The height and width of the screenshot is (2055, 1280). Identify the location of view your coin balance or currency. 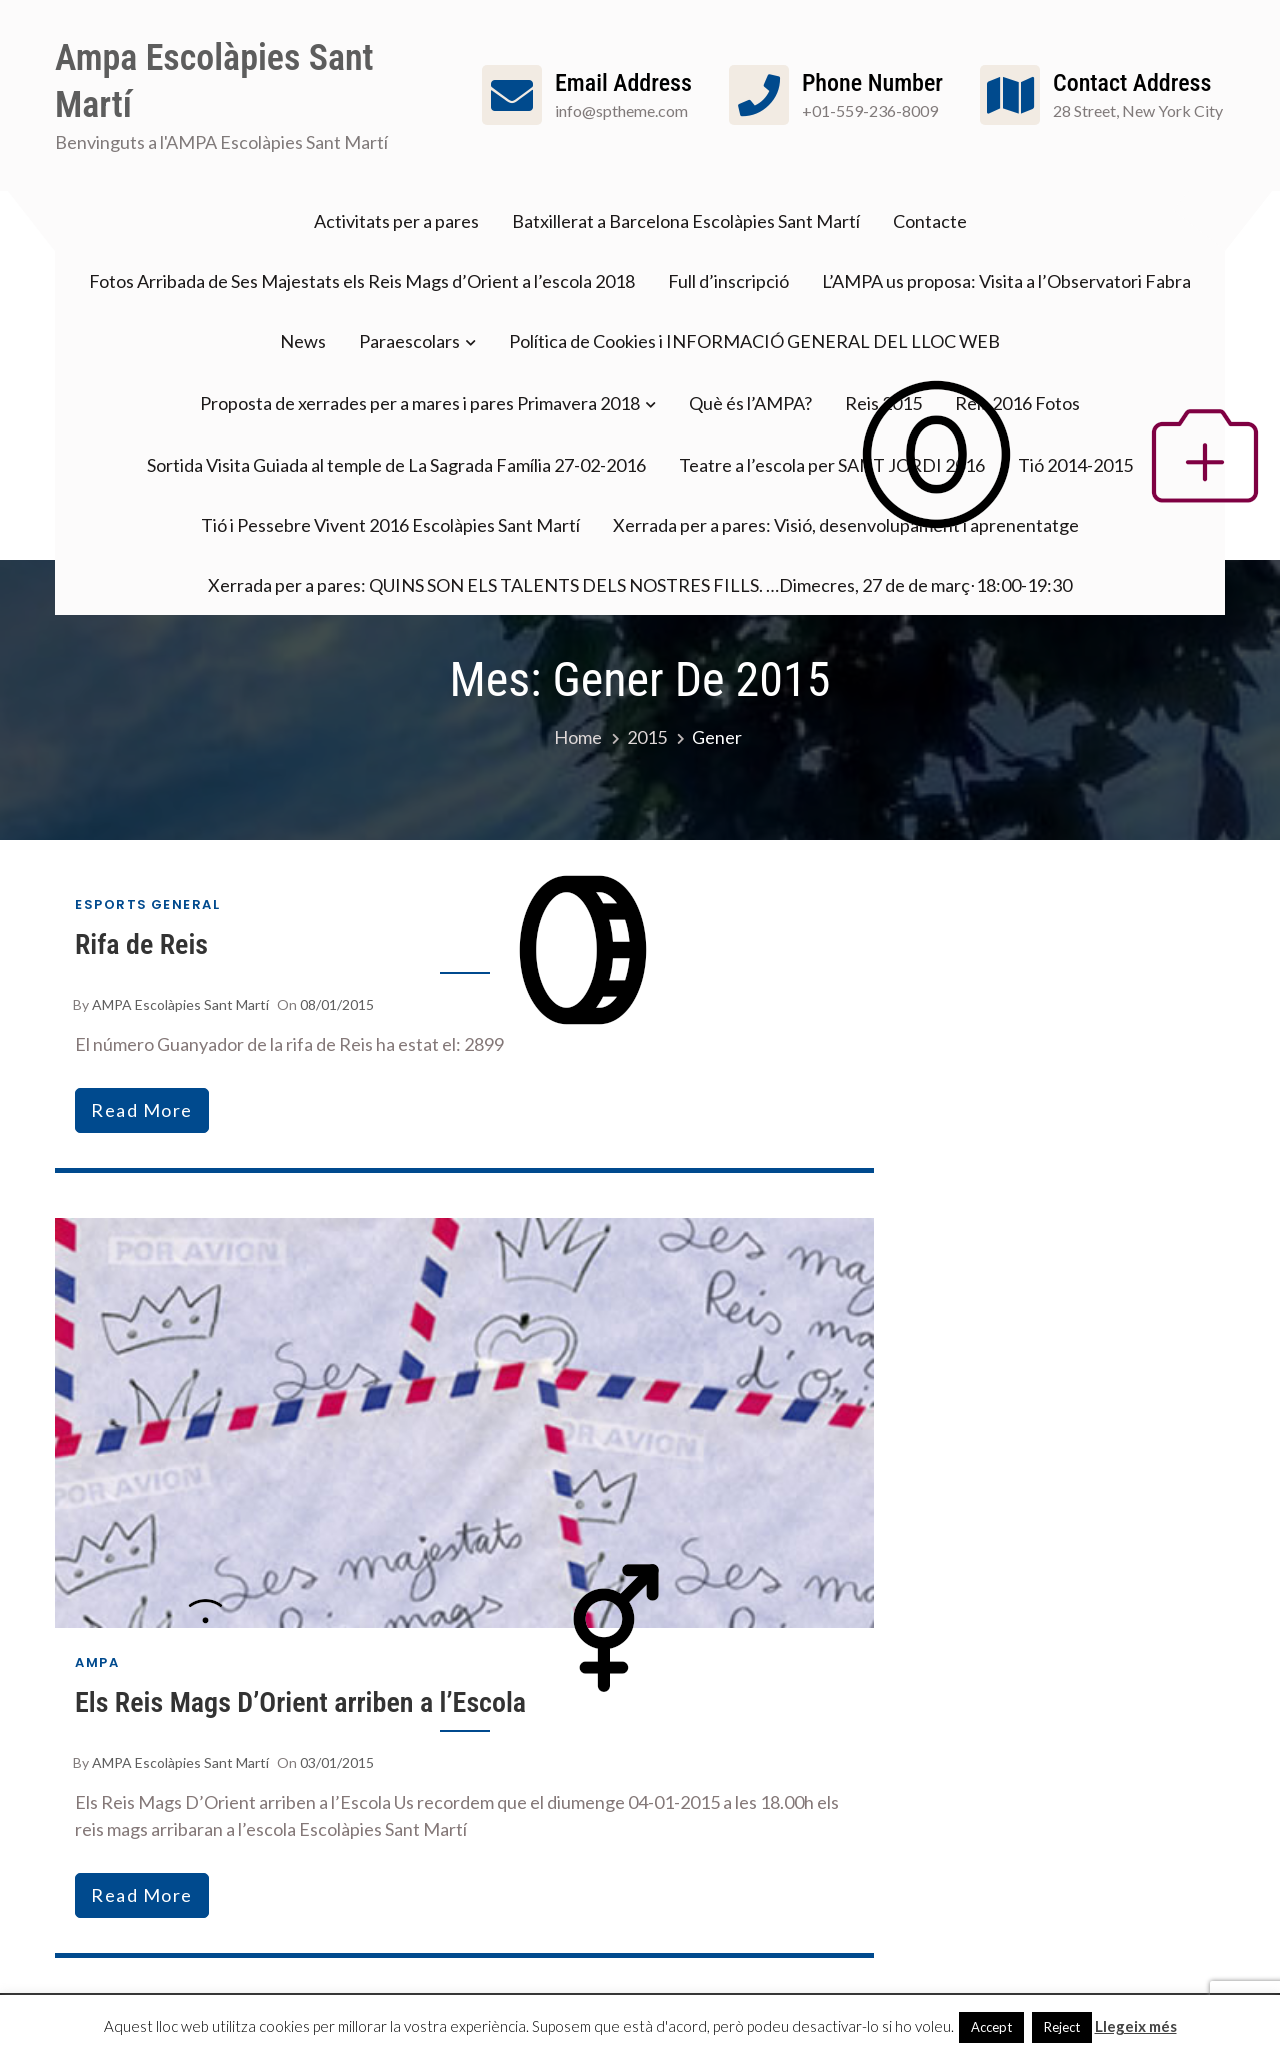
(583, 950).